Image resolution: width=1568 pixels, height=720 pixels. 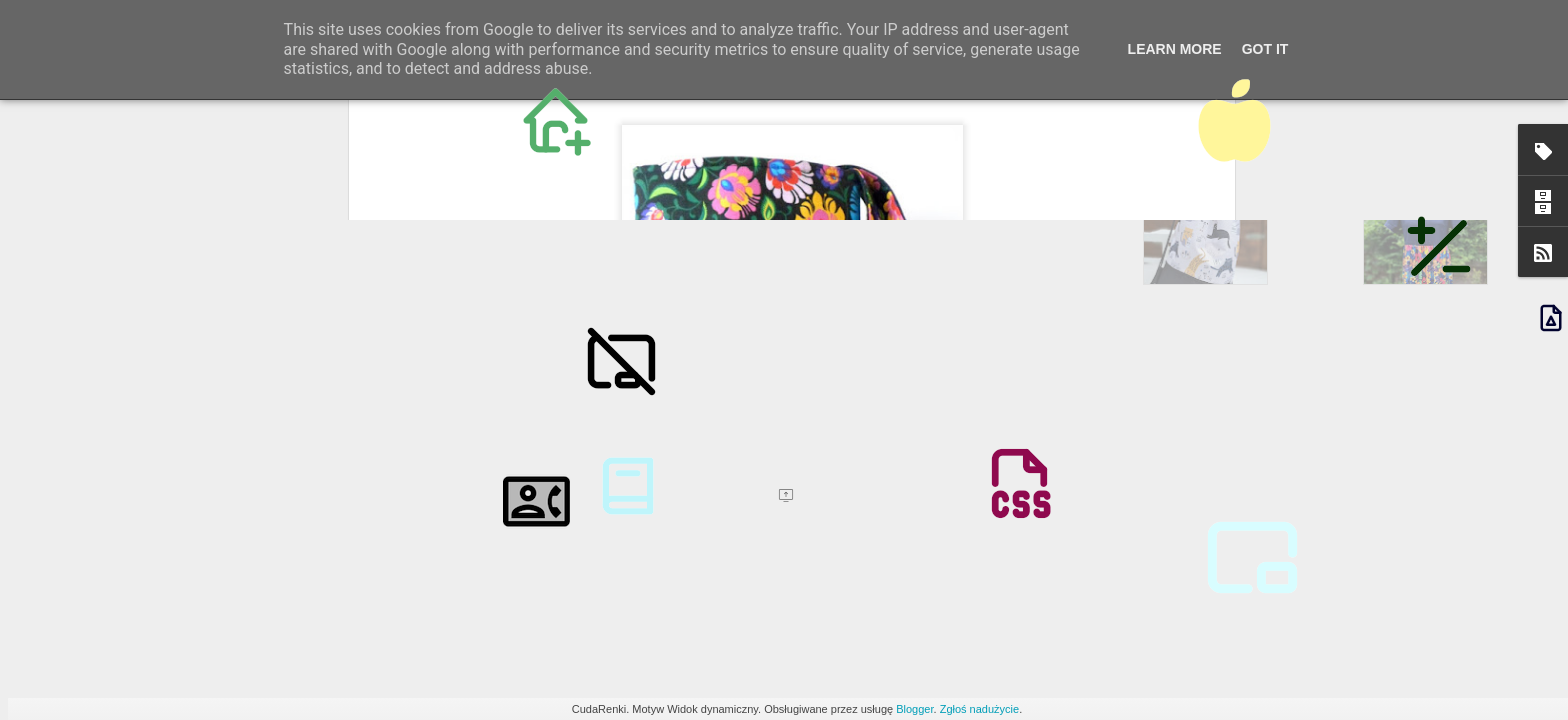 What do you see at coordinates (536, 501) in the screenshot?
I see `view contact's phone information` at bounding box center [536, 501].